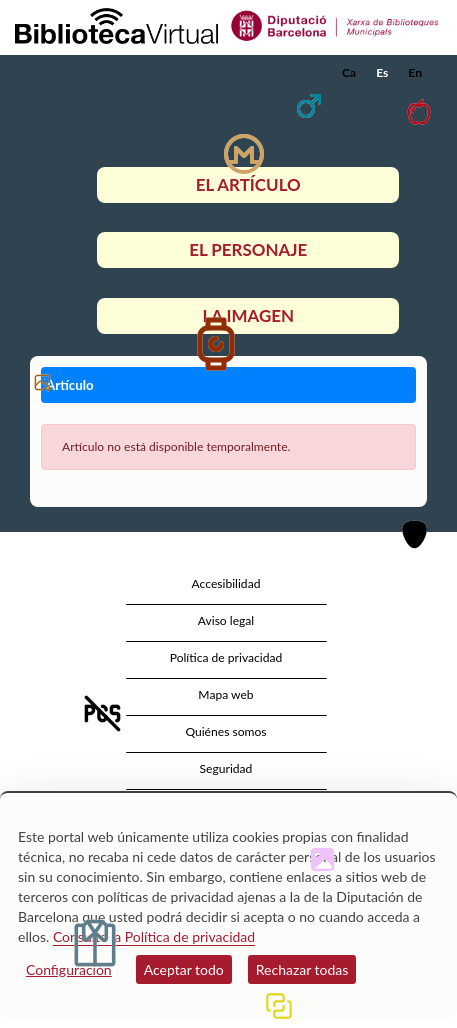  Describe the element at coordinates (322, 859) in the screenshot. I see `view image or photo` at that location.